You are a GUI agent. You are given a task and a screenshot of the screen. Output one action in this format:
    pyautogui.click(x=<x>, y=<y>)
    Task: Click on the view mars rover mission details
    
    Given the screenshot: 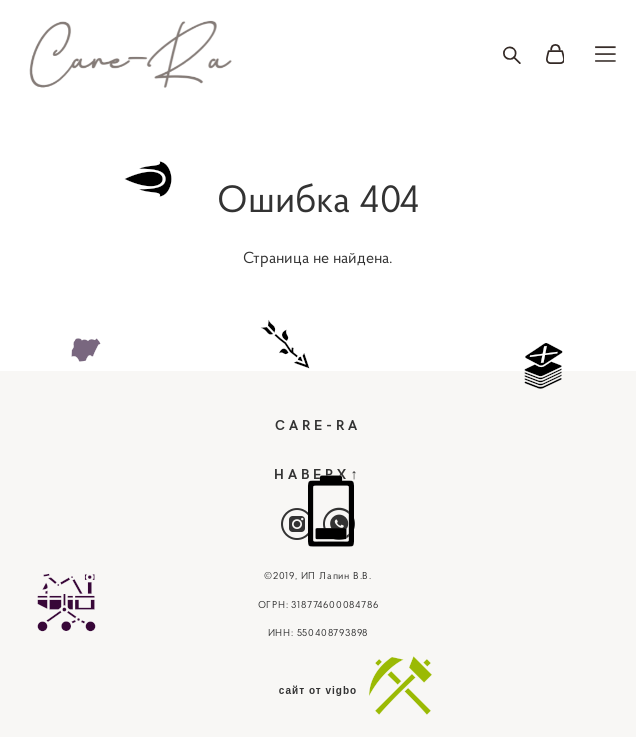 What is the action you would take?
    pyautogui.click(x=66, y=602)
    